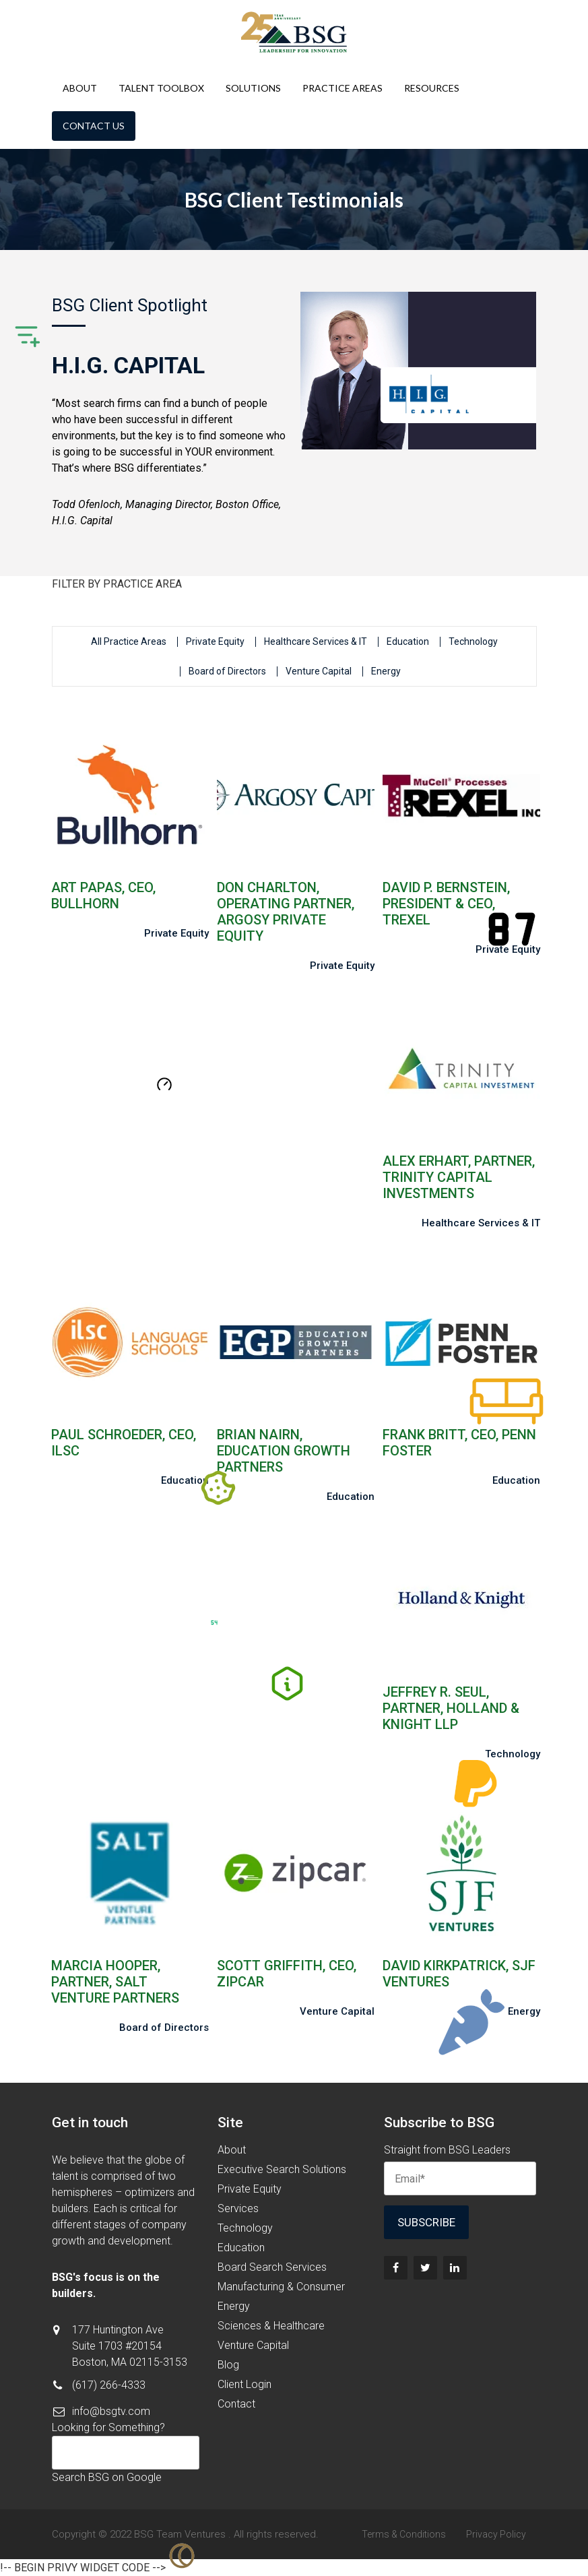 The width and height of the screenshot is (588, 2576). I want to click on displays the number 87 as a badge or count indicator, so click(512, 929).